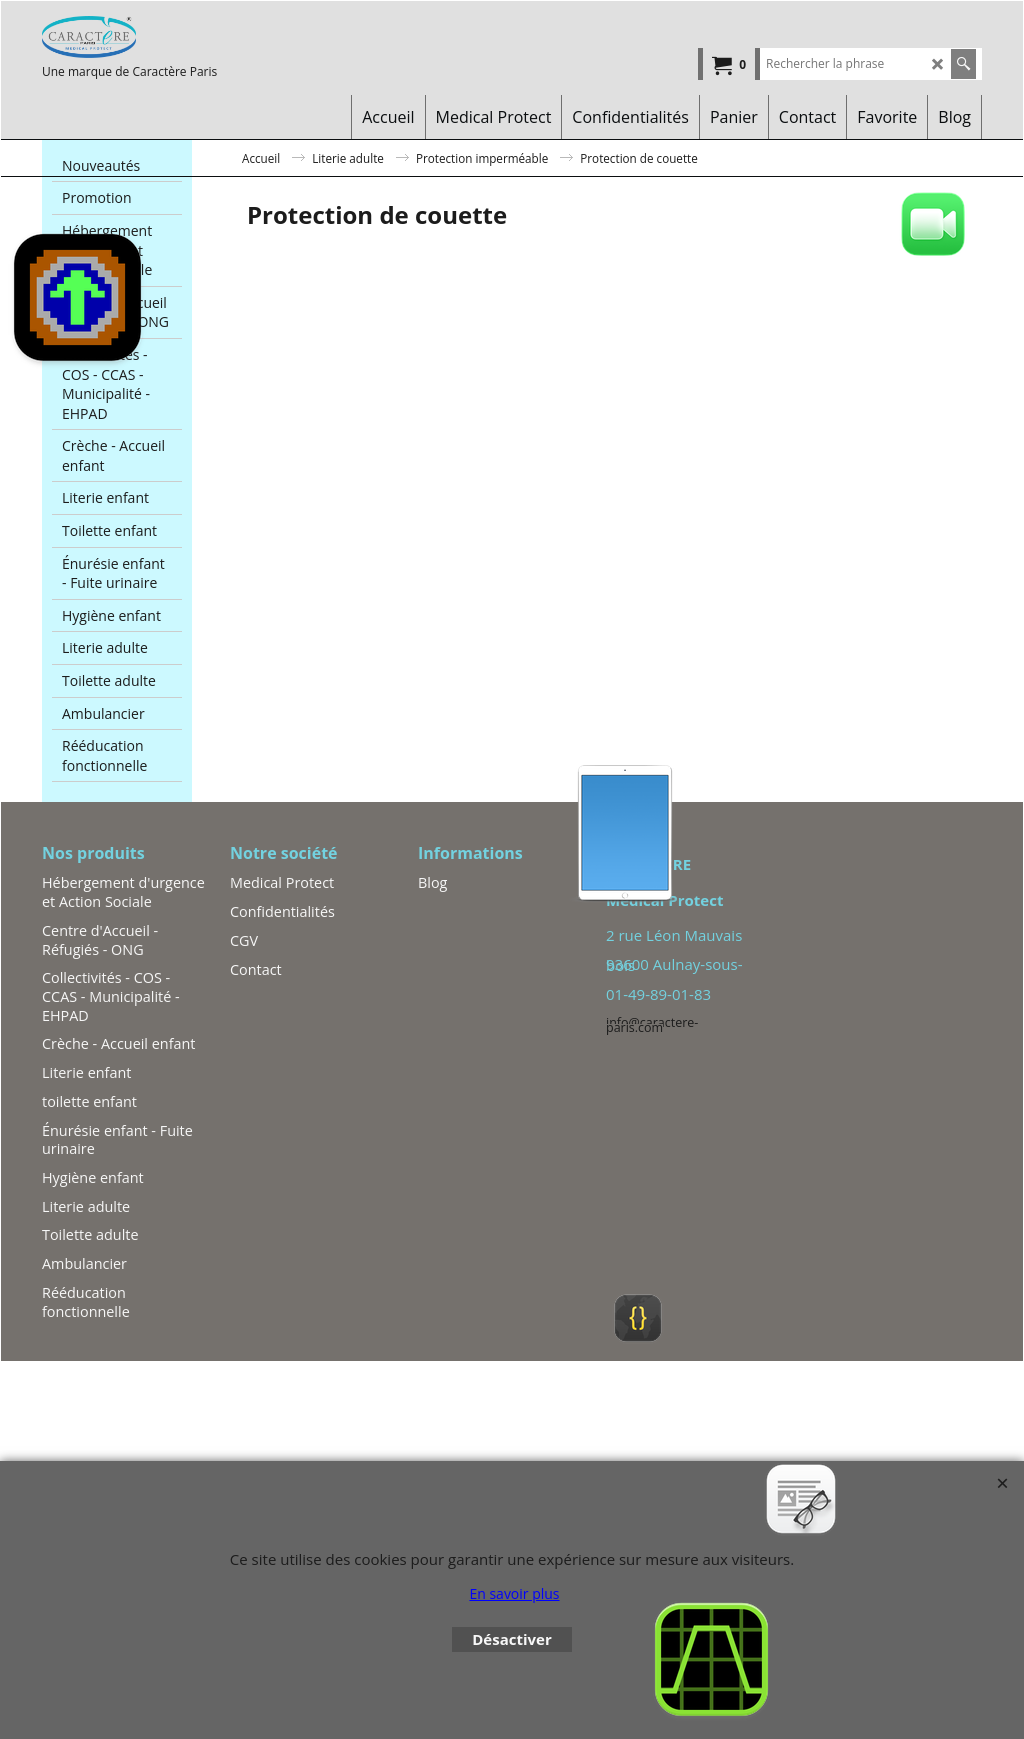  I want to click on open gnome documents app, so click(801, 1499).